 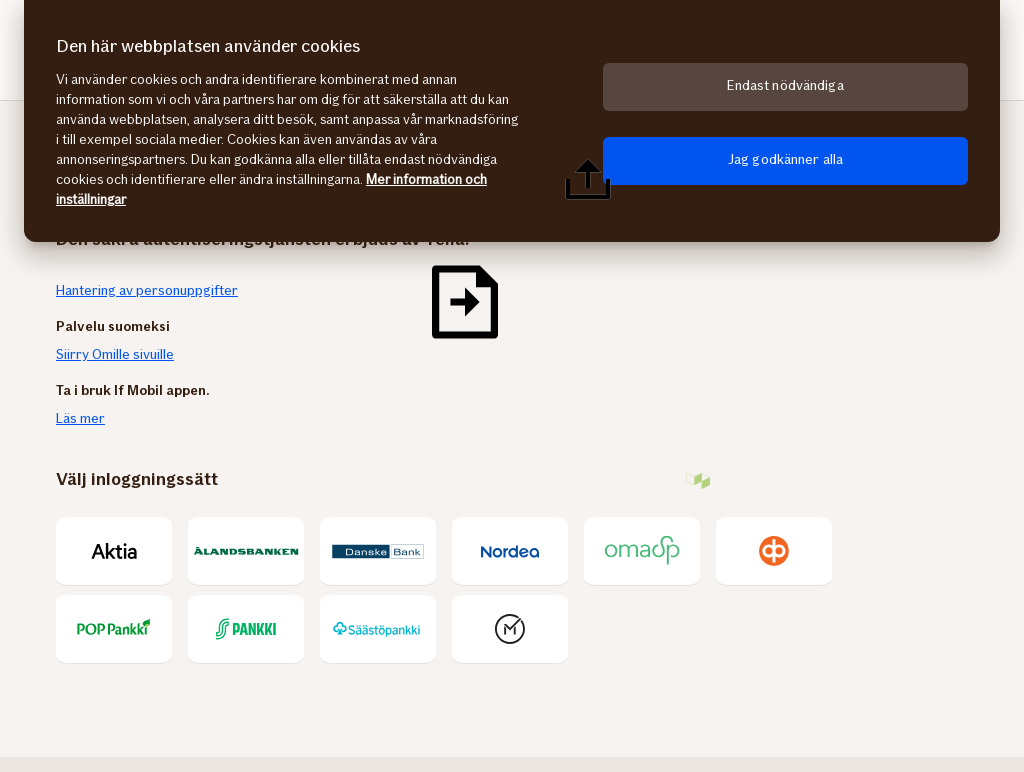 I want to click on transfer or export a file, so click(x=465, y=302).